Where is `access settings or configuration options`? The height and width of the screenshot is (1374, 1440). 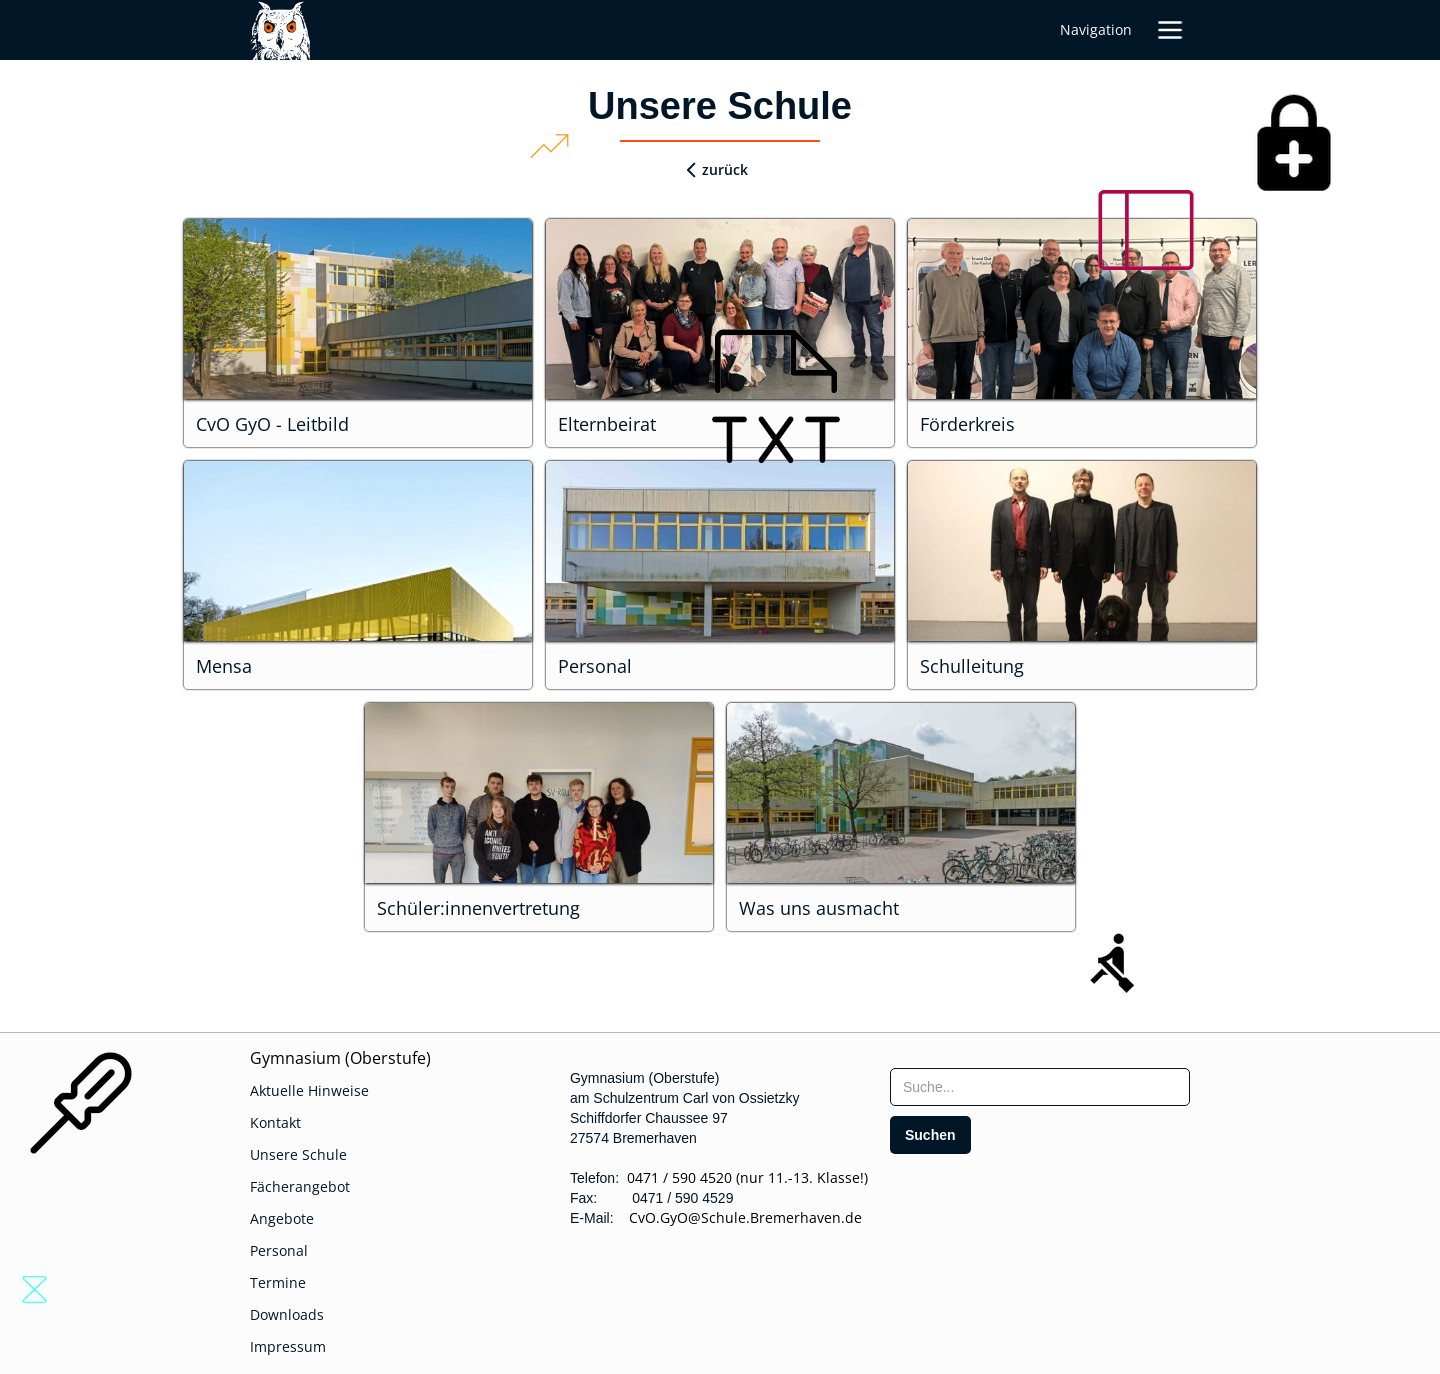 access settings or configuration options is located at coordinates (81, 1103).